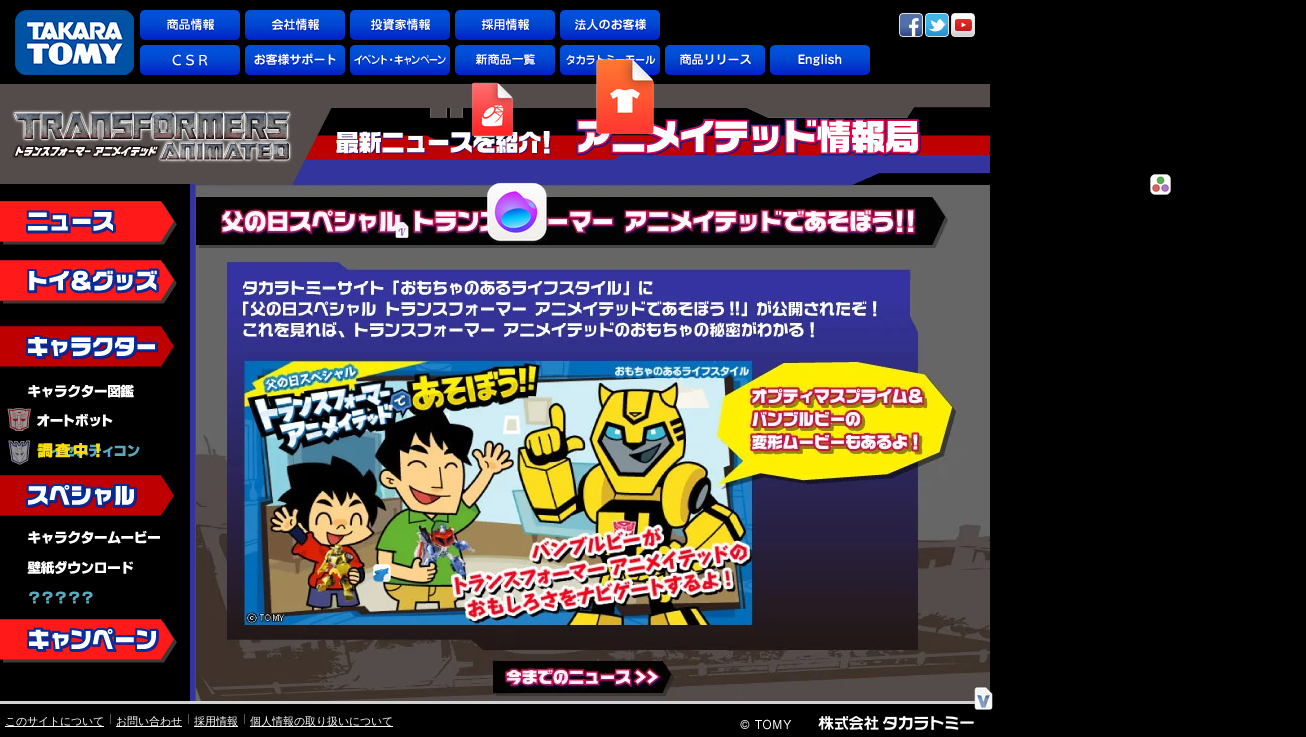 The image size is (1306, 737). I want to click on open amarok music player, so click(382, 573).